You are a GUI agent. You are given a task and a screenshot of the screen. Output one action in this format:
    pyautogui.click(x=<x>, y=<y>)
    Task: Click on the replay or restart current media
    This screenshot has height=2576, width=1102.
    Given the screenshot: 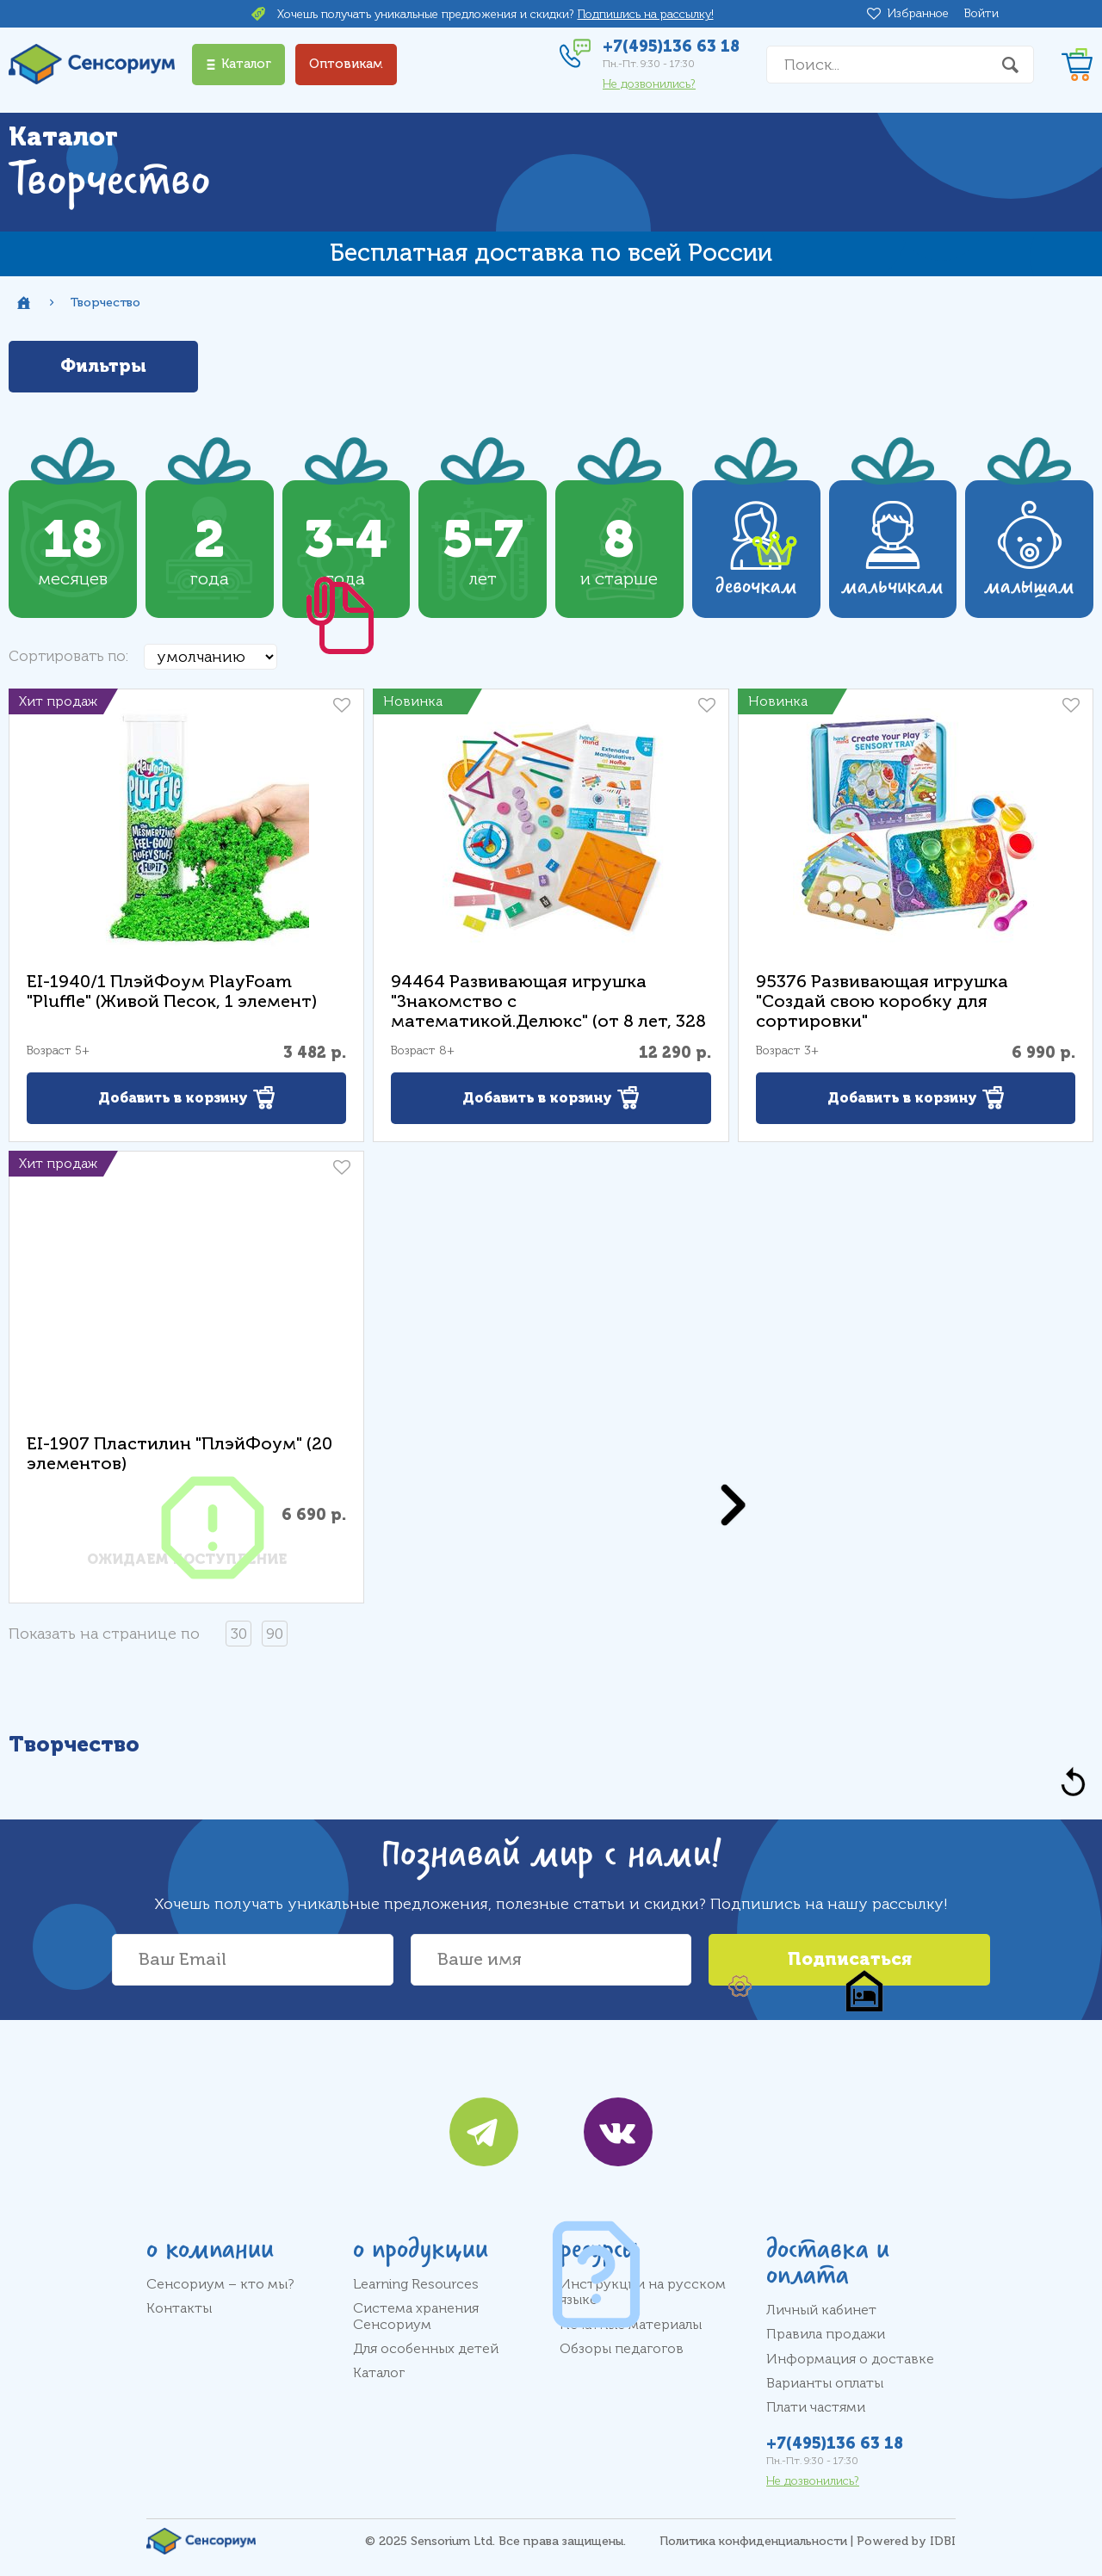 What is the action you would take?
    pyautogui.click(x=1073, y=1782)
    